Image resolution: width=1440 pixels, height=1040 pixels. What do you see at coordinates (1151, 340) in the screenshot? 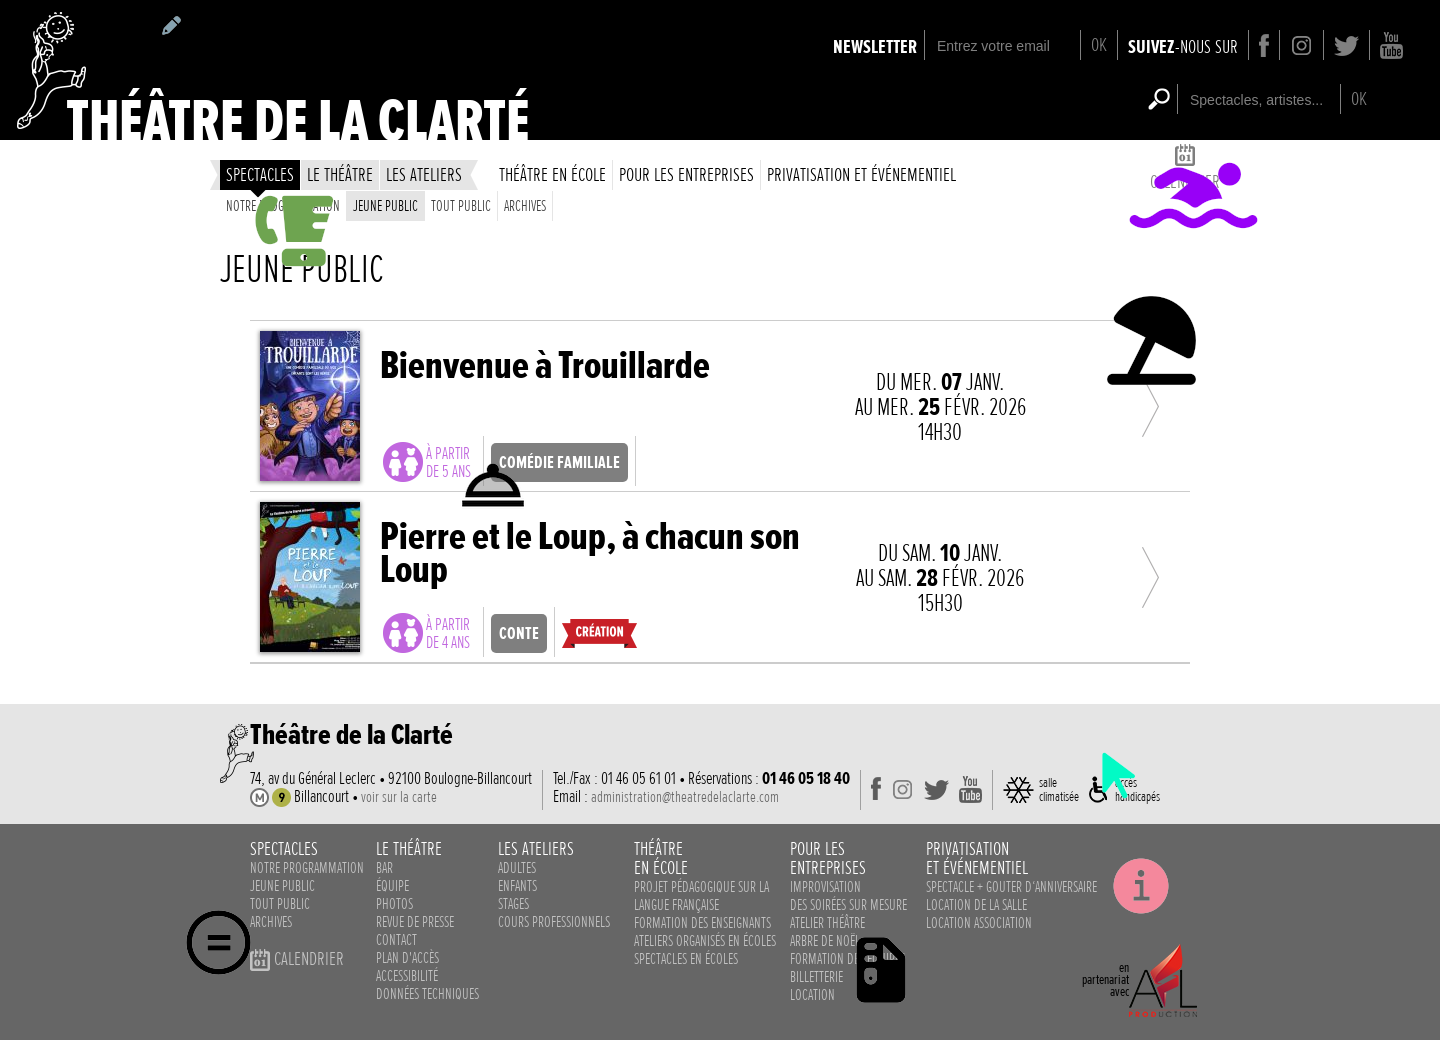
I see `access vacation or time-off settings` at bounding box center [1151, 340].